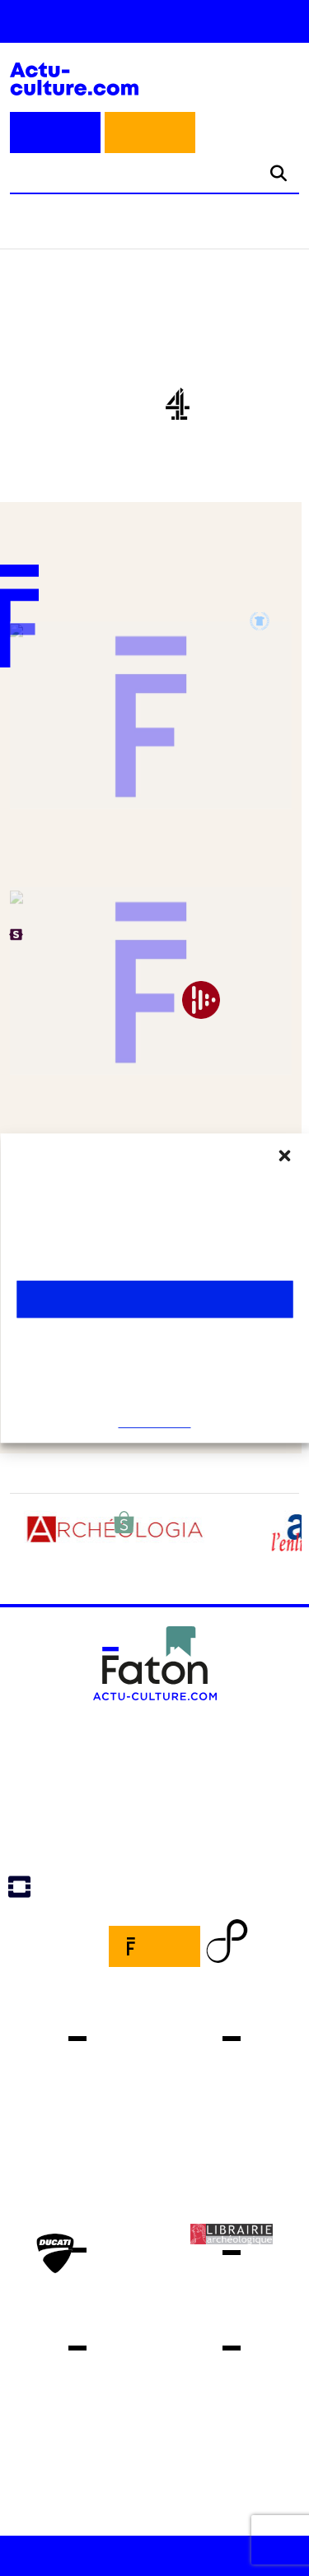  Describe the element at coordinates (227, 1941) in the screenshot. I see `persistent systems company logo` at that location.